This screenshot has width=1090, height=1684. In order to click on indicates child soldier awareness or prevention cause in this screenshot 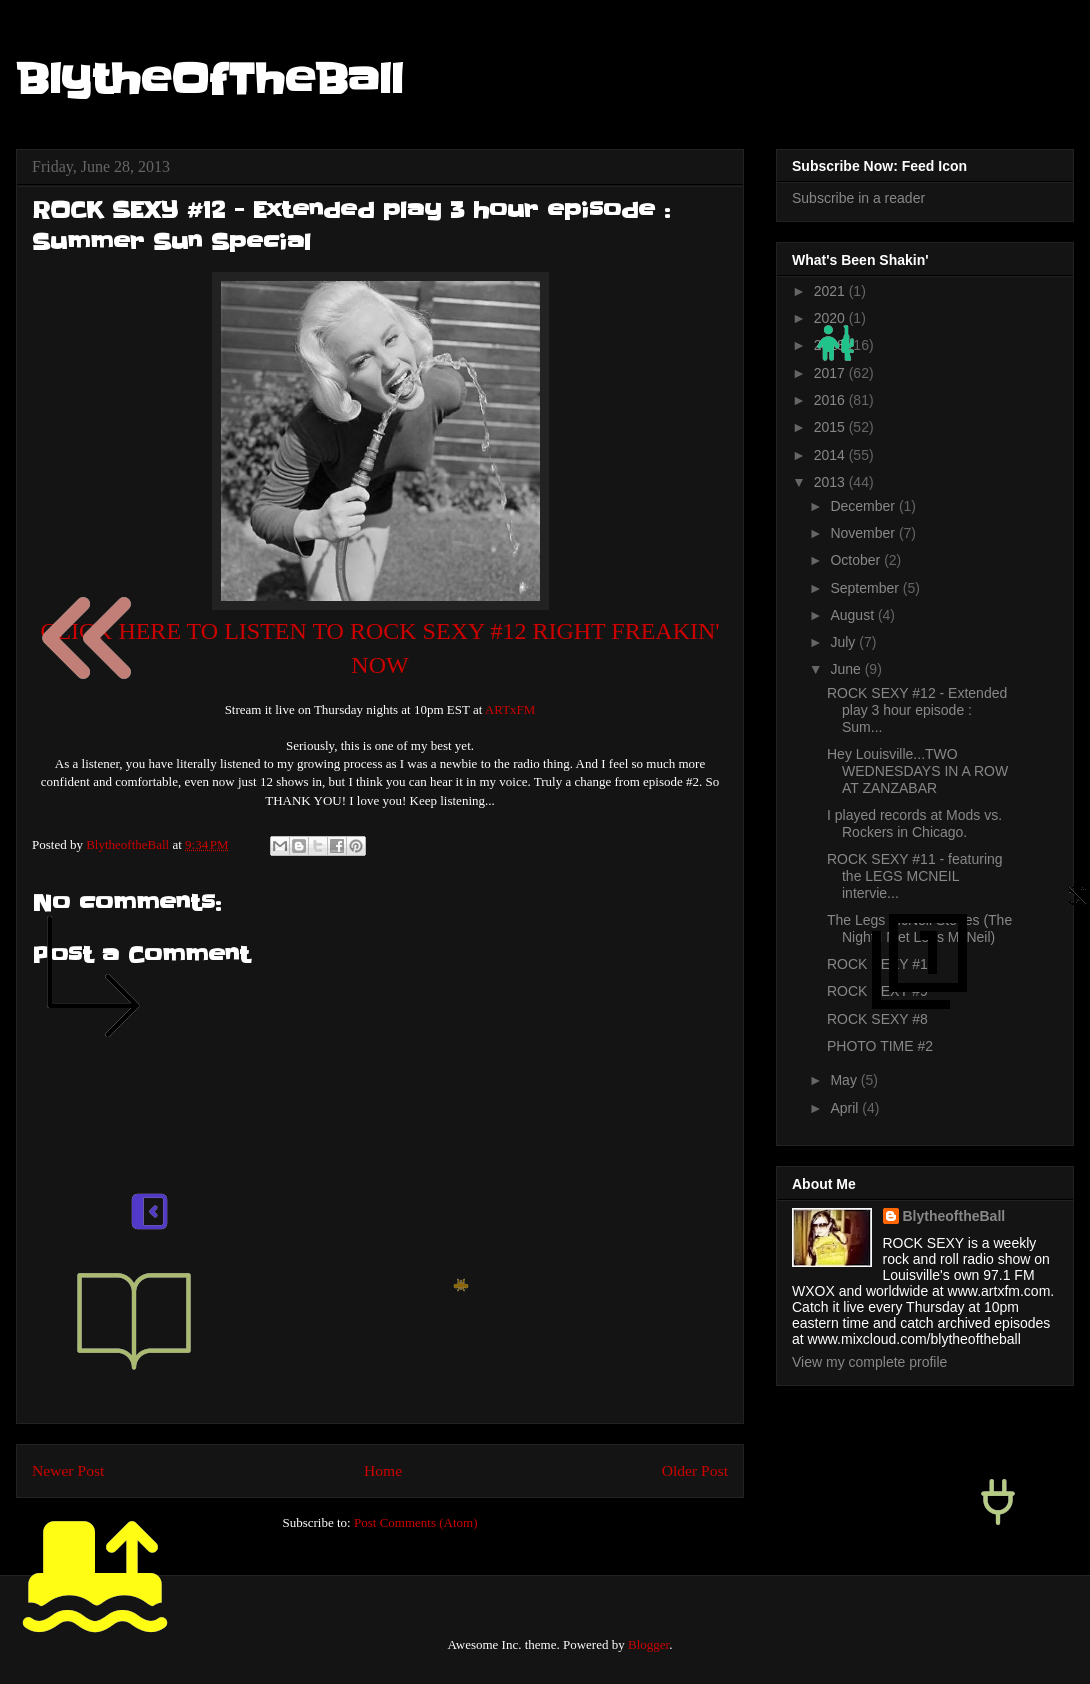, I will do `click(836, 343)`.